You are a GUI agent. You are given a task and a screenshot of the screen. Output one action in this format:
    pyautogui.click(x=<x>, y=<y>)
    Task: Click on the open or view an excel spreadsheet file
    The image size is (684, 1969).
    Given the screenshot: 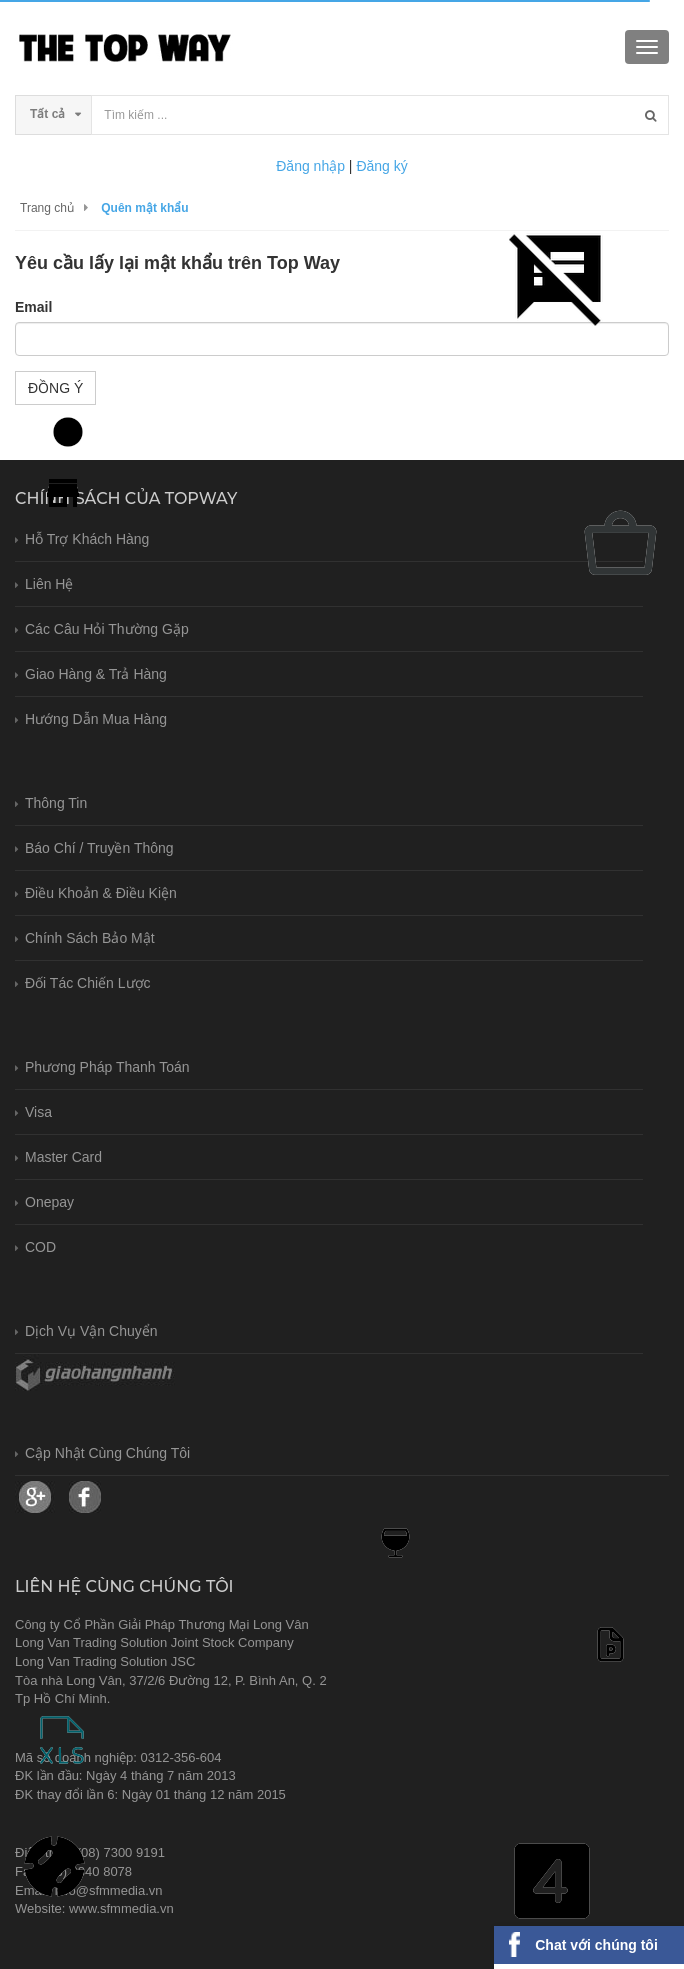 What is the action you would take?
    pyautogui.click(x=62, y=1742)
    